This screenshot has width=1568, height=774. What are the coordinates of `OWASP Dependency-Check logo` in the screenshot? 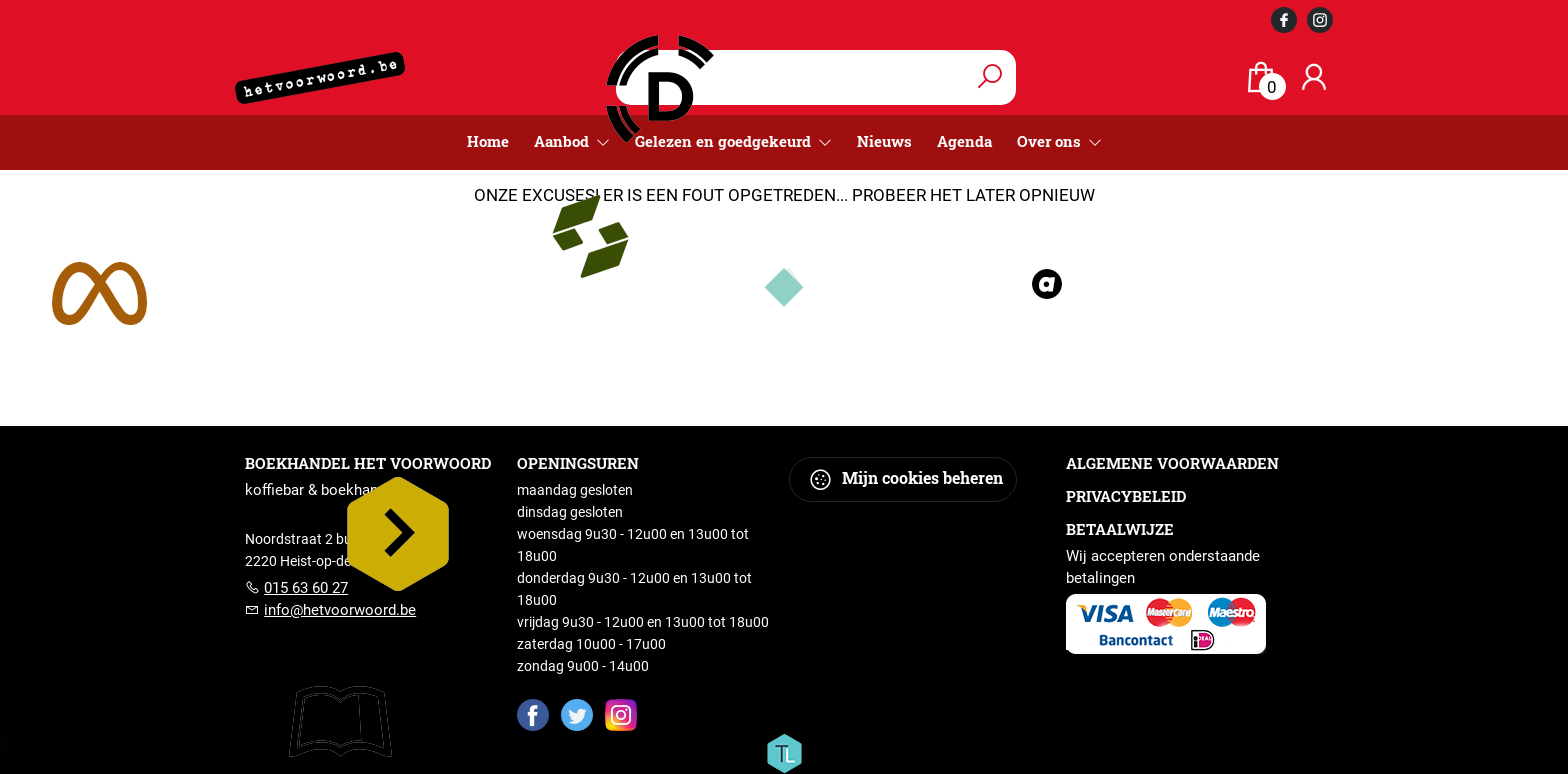 It's located at (660, 89).